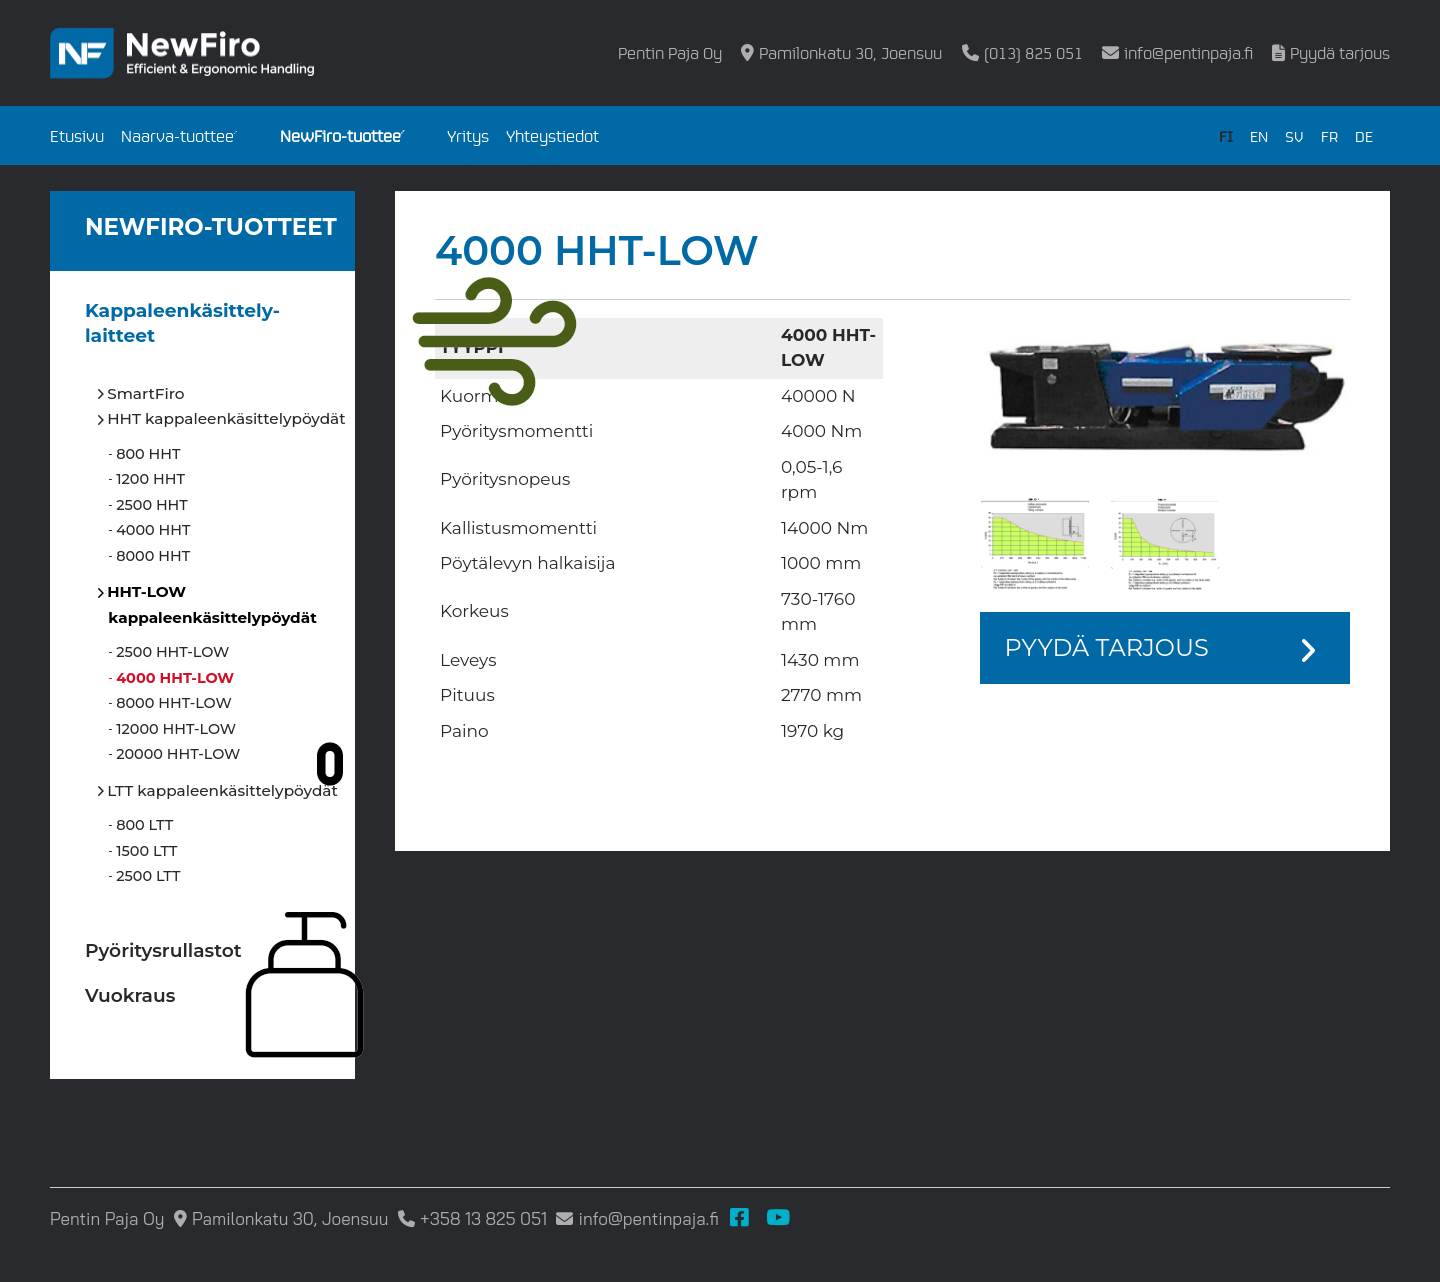 The image size is (1440, 1282). Describe the element at coordinates (304, 987) in the screenshot. I see `access hand washing or hygiene instructions` at that location.